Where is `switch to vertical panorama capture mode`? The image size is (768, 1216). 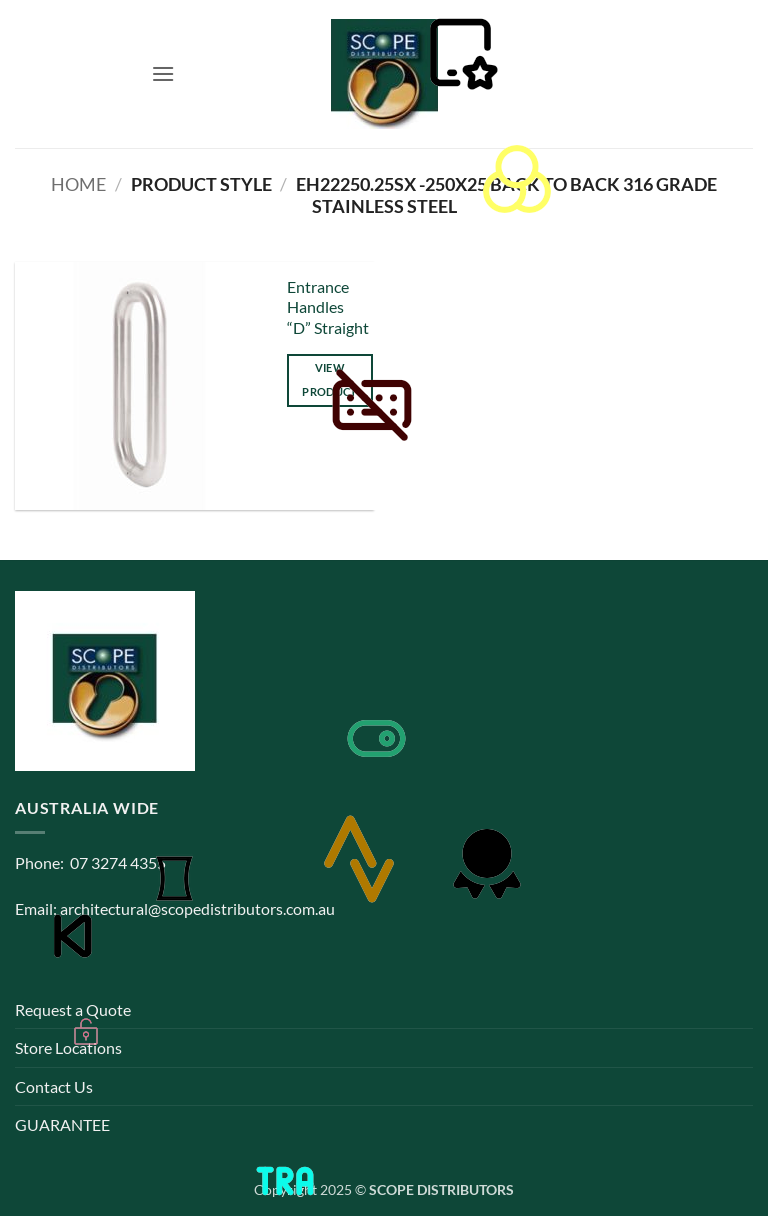
switch to vertical panorama capture mode is located at coordinates (174, 878).